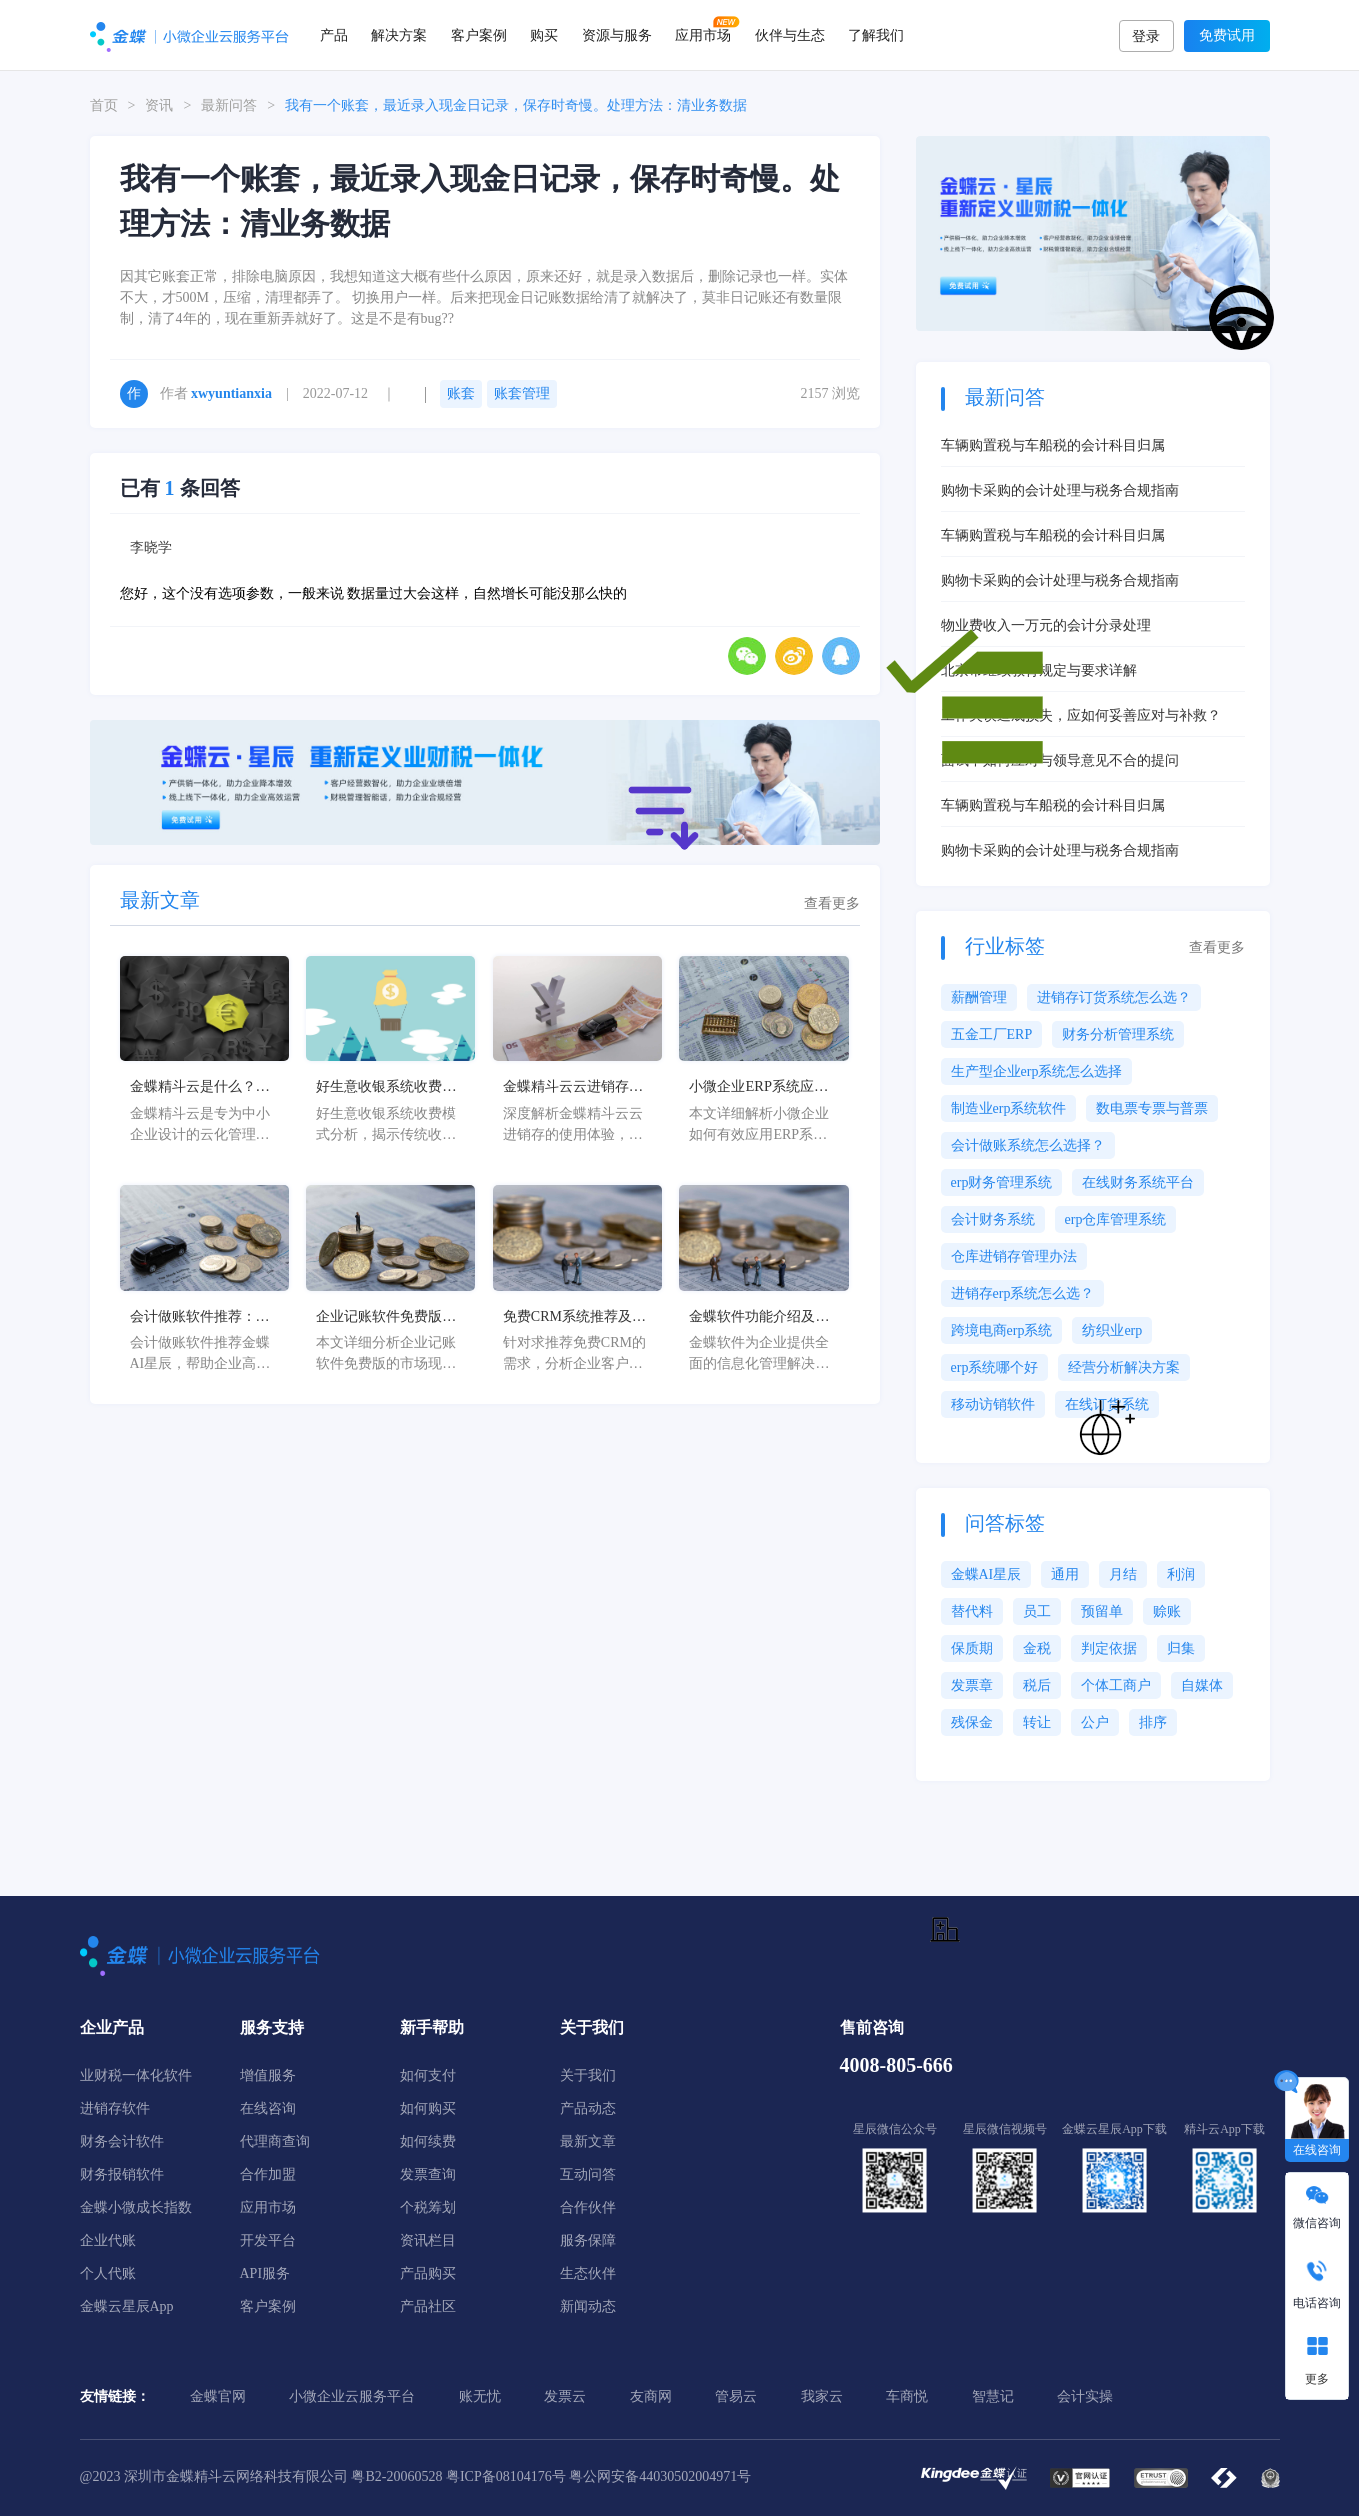 The image size is (1359, 2516). I want to click on find nearby hospitals or medical facilities, so click(943, 1929).